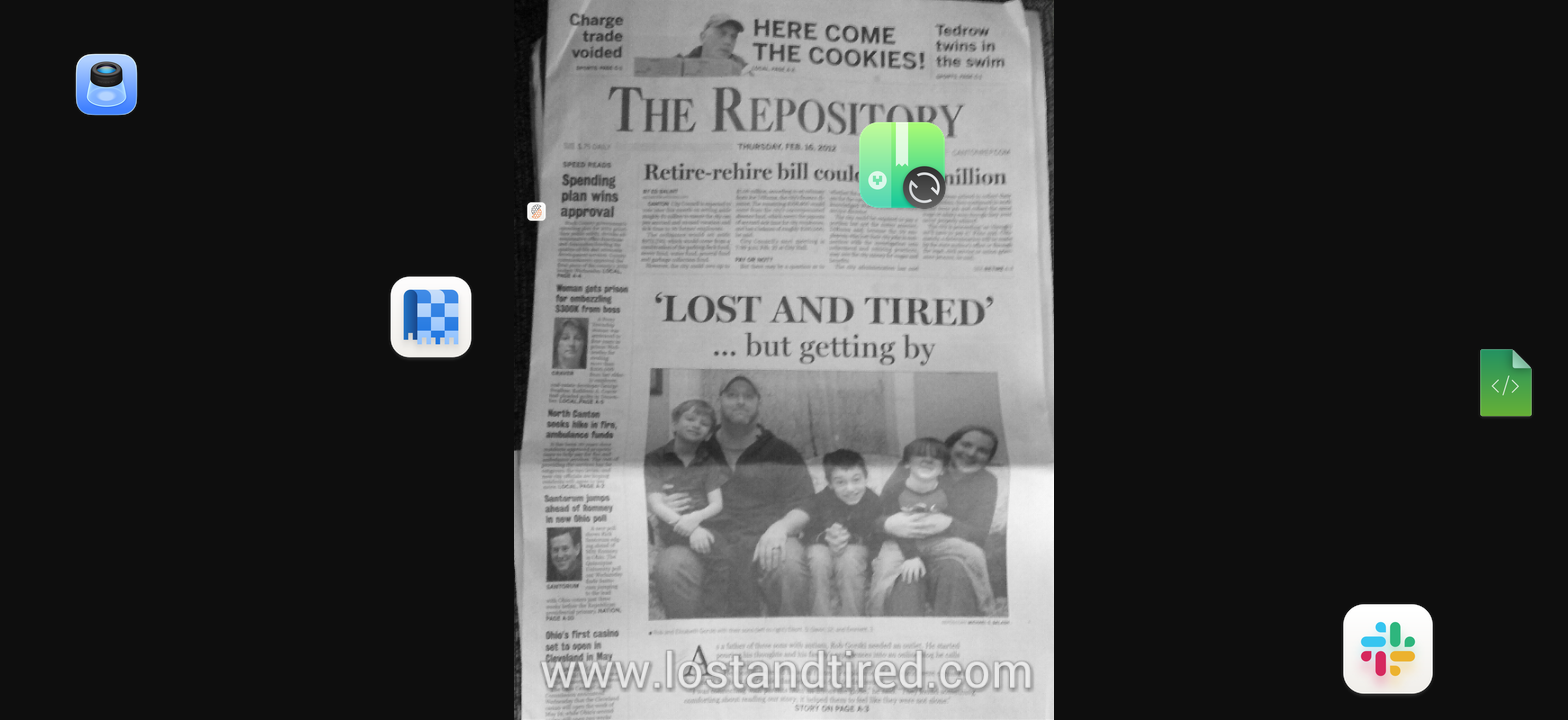  Describe the element at coordinates (536, 211) in the screenshot. I see `open Prusa GCode Viewer app` at that location.